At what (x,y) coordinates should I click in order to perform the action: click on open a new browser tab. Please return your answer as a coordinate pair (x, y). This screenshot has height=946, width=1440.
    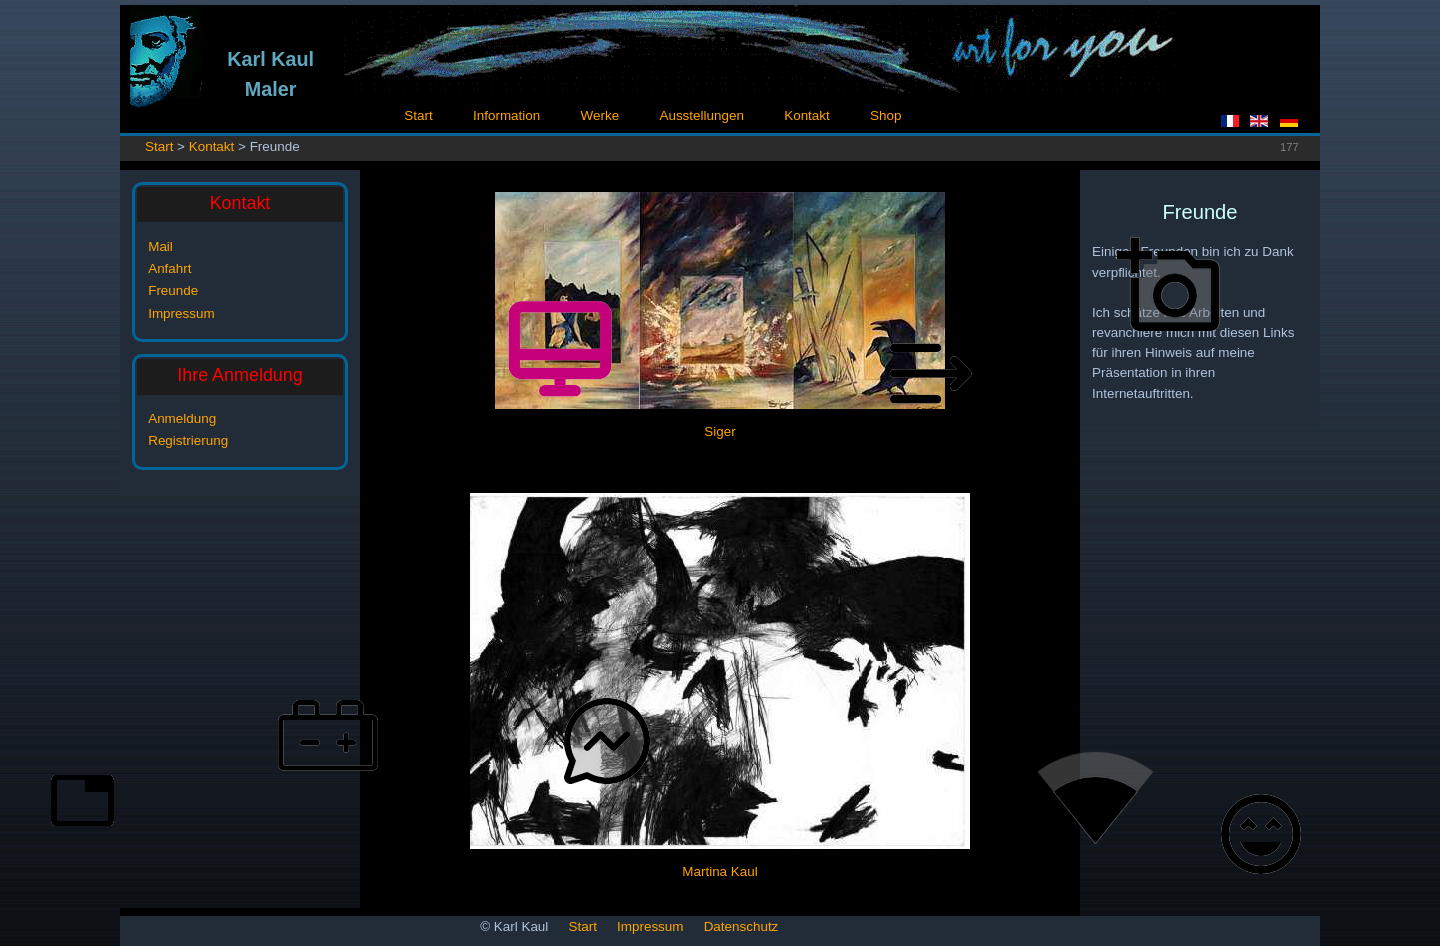
    Looking at the image, I should click on (82, 800).